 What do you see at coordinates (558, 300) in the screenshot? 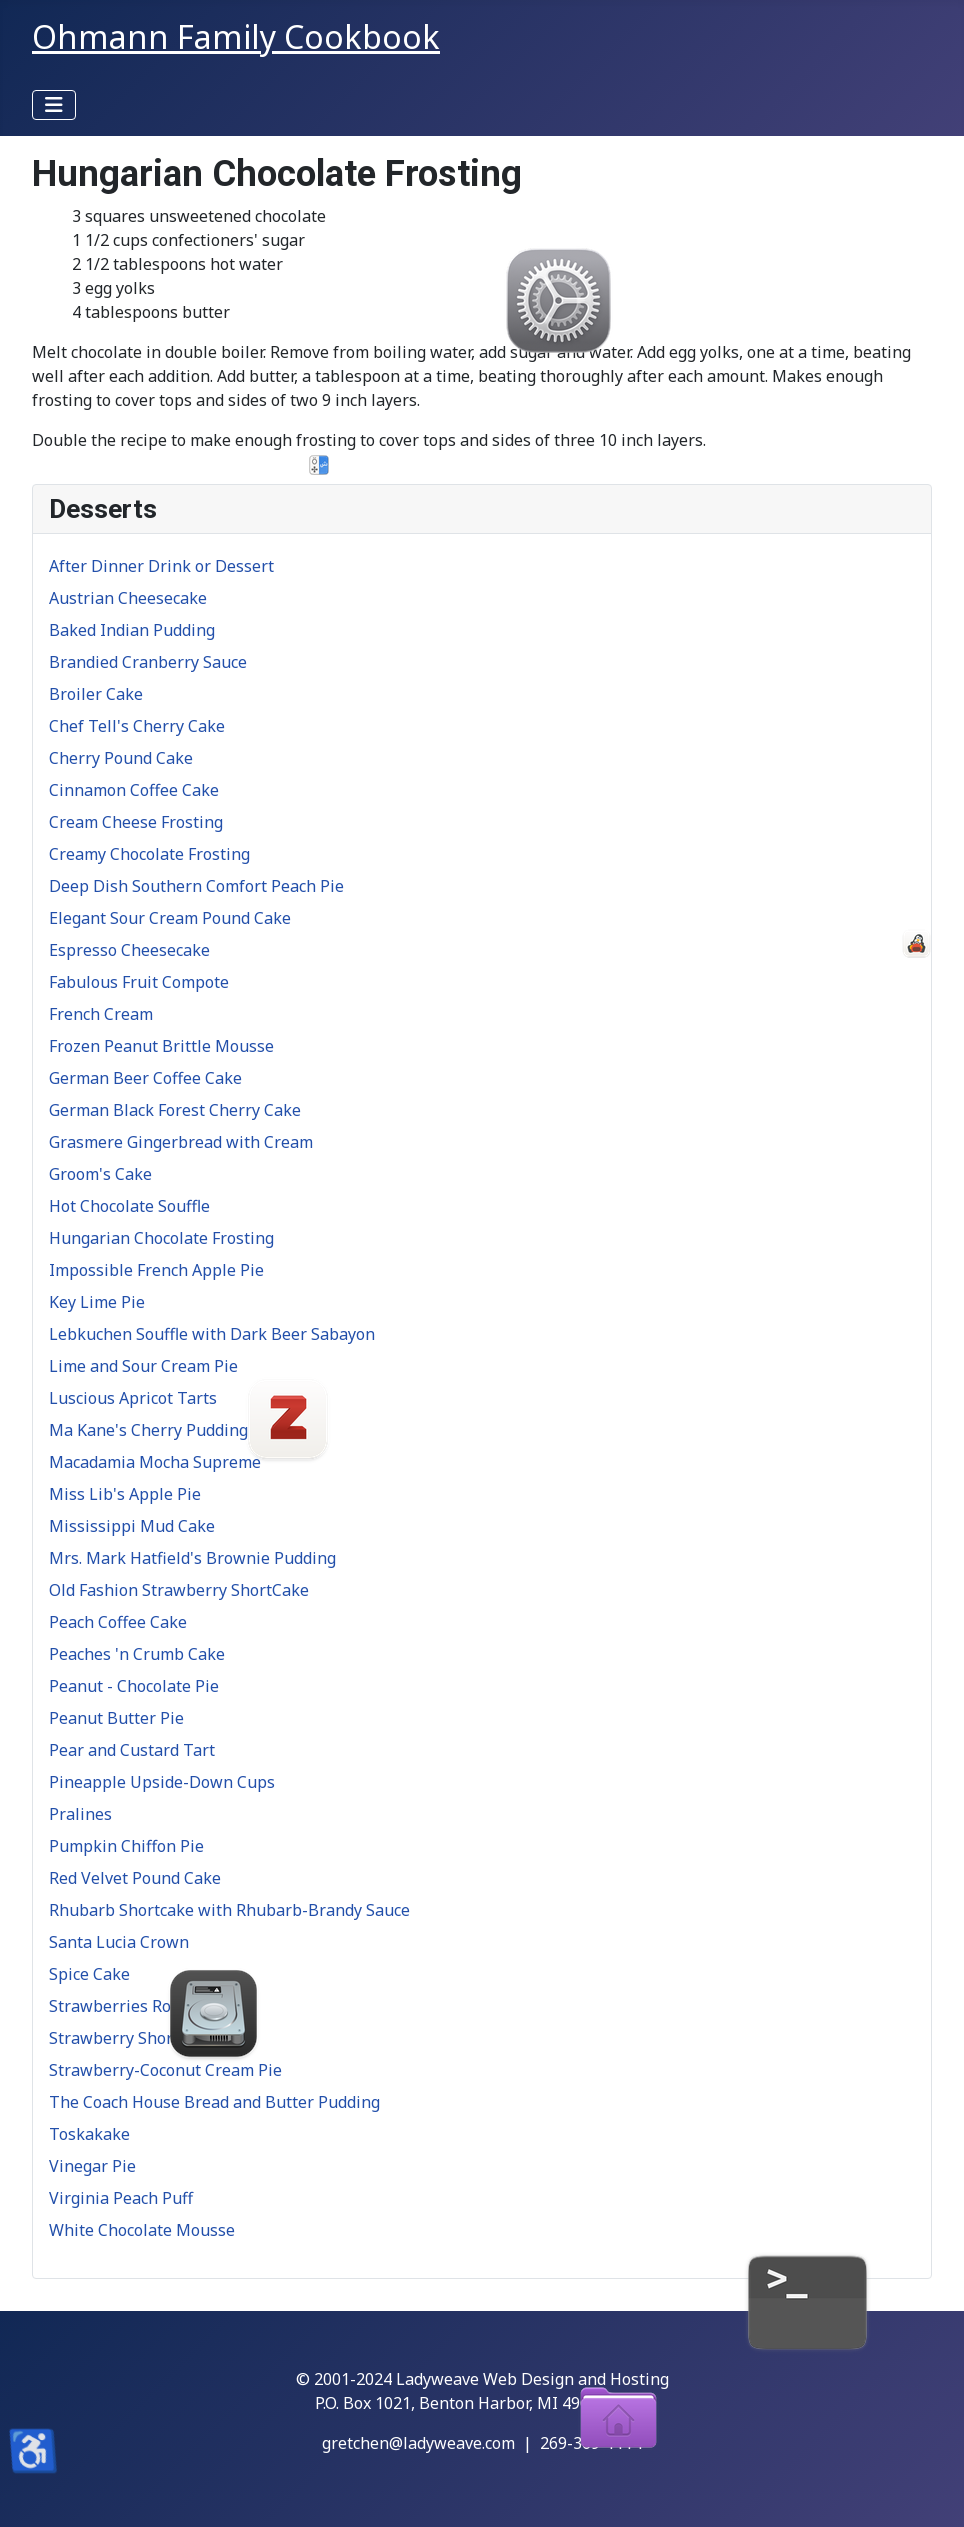
I see `open system settings` at bounding box center [558, 300].